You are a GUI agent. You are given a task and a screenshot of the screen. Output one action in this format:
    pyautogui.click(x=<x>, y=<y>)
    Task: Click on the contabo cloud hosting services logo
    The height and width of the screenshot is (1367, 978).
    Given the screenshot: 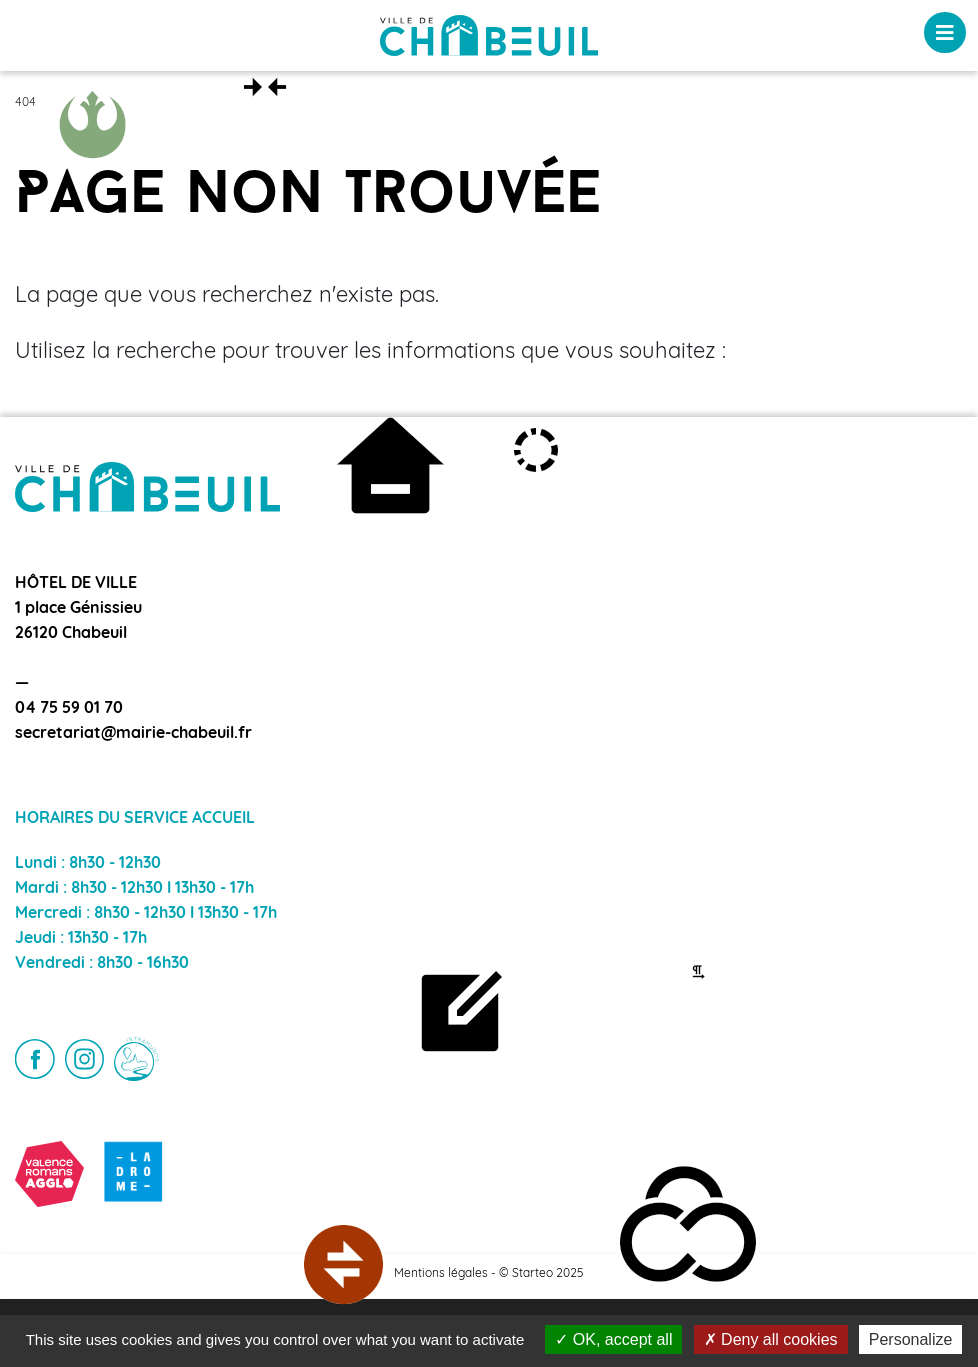 What is the action you would take?
    pyautogui.click(x=688, y=1224)
    